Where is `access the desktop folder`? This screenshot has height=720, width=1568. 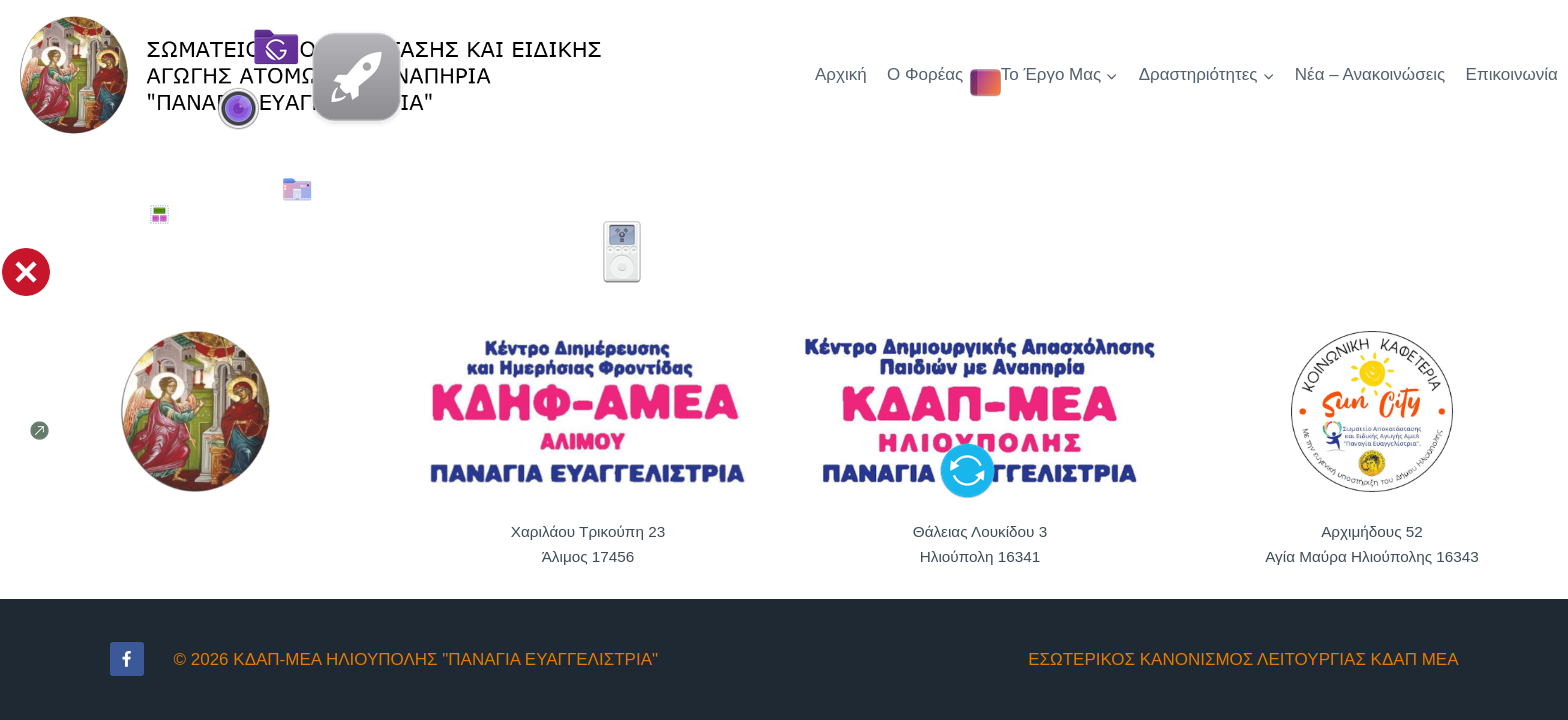
access the desktop folder is located at coordinates (985, 81).